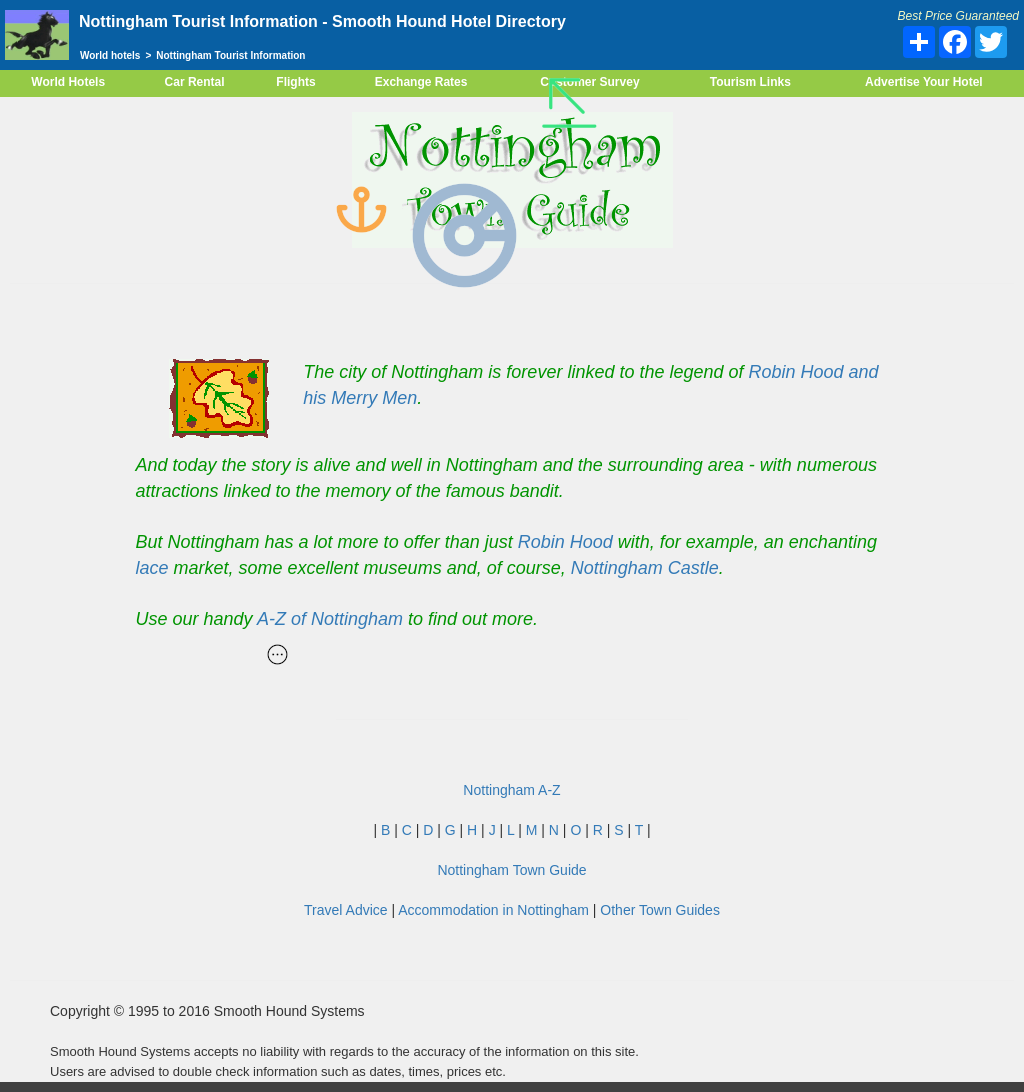 This screenshot has height=1092, width=1024. I want to click on navigate to anchor point or bookmark, so click(361, 209).